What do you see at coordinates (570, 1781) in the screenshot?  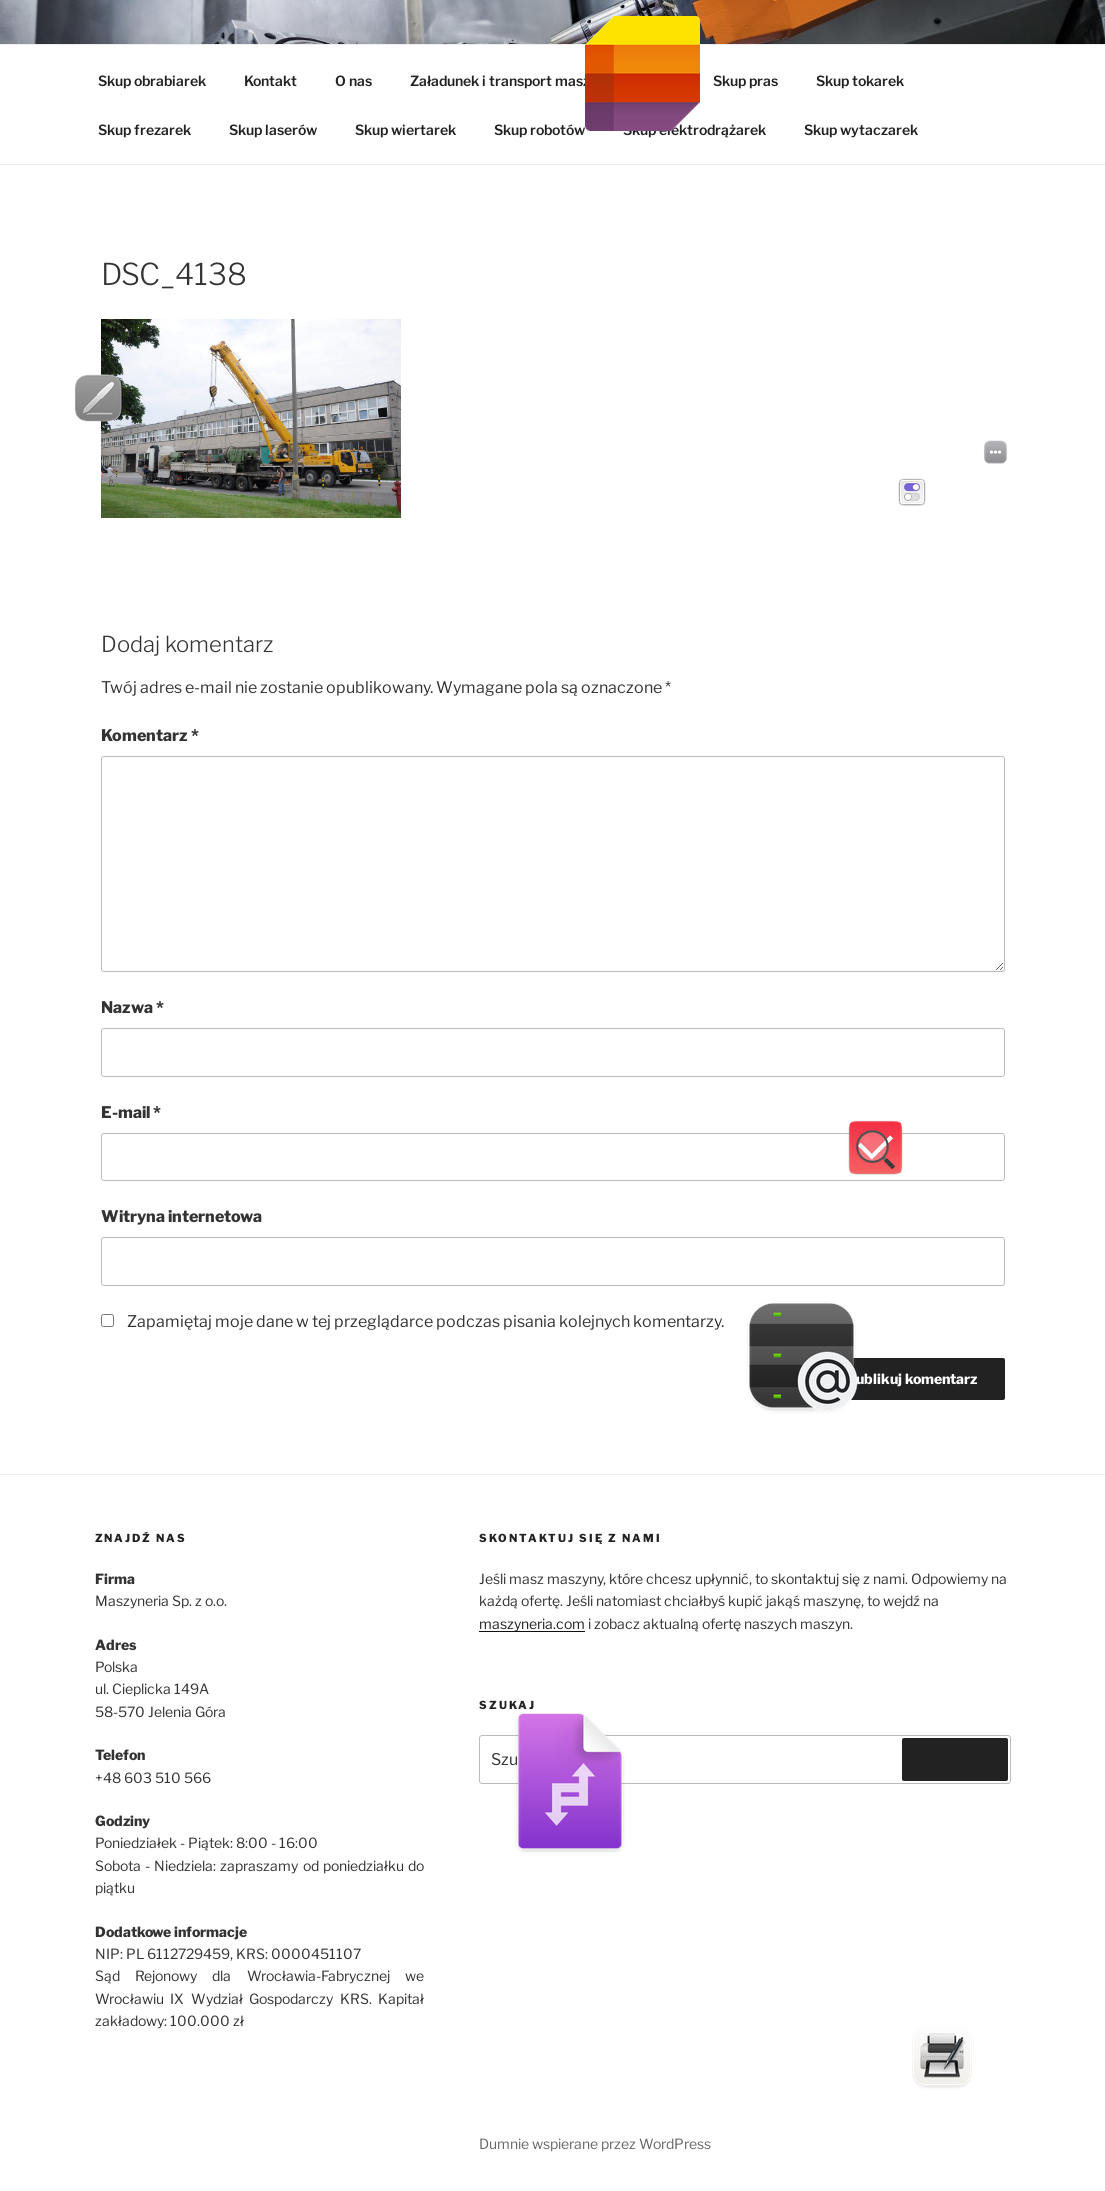 I see `microsoft infopath form file` at bounding box center [570, 1781].